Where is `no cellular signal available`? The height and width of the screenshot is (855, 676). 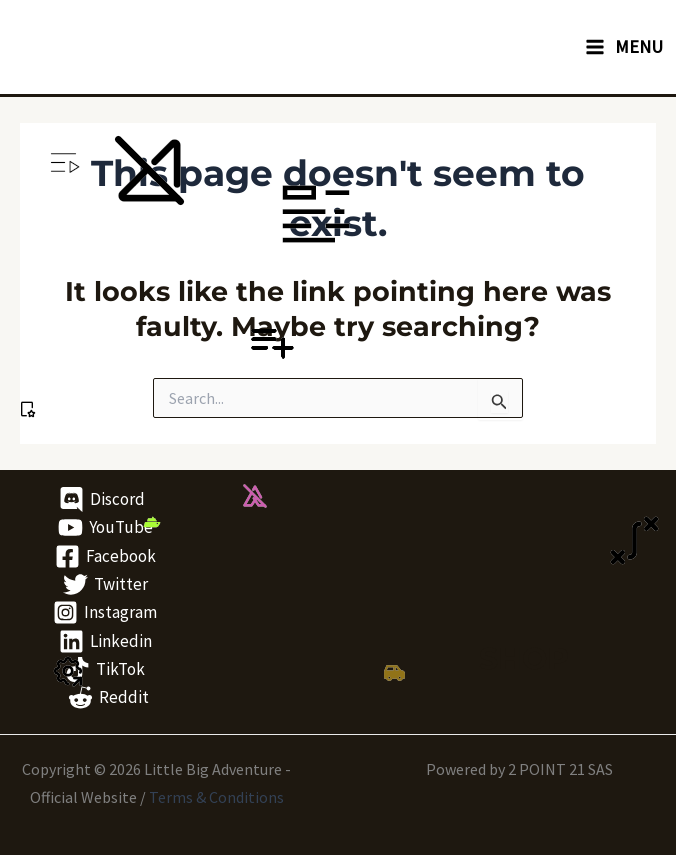 no cellular signal available is located at coordinates (149, 170).